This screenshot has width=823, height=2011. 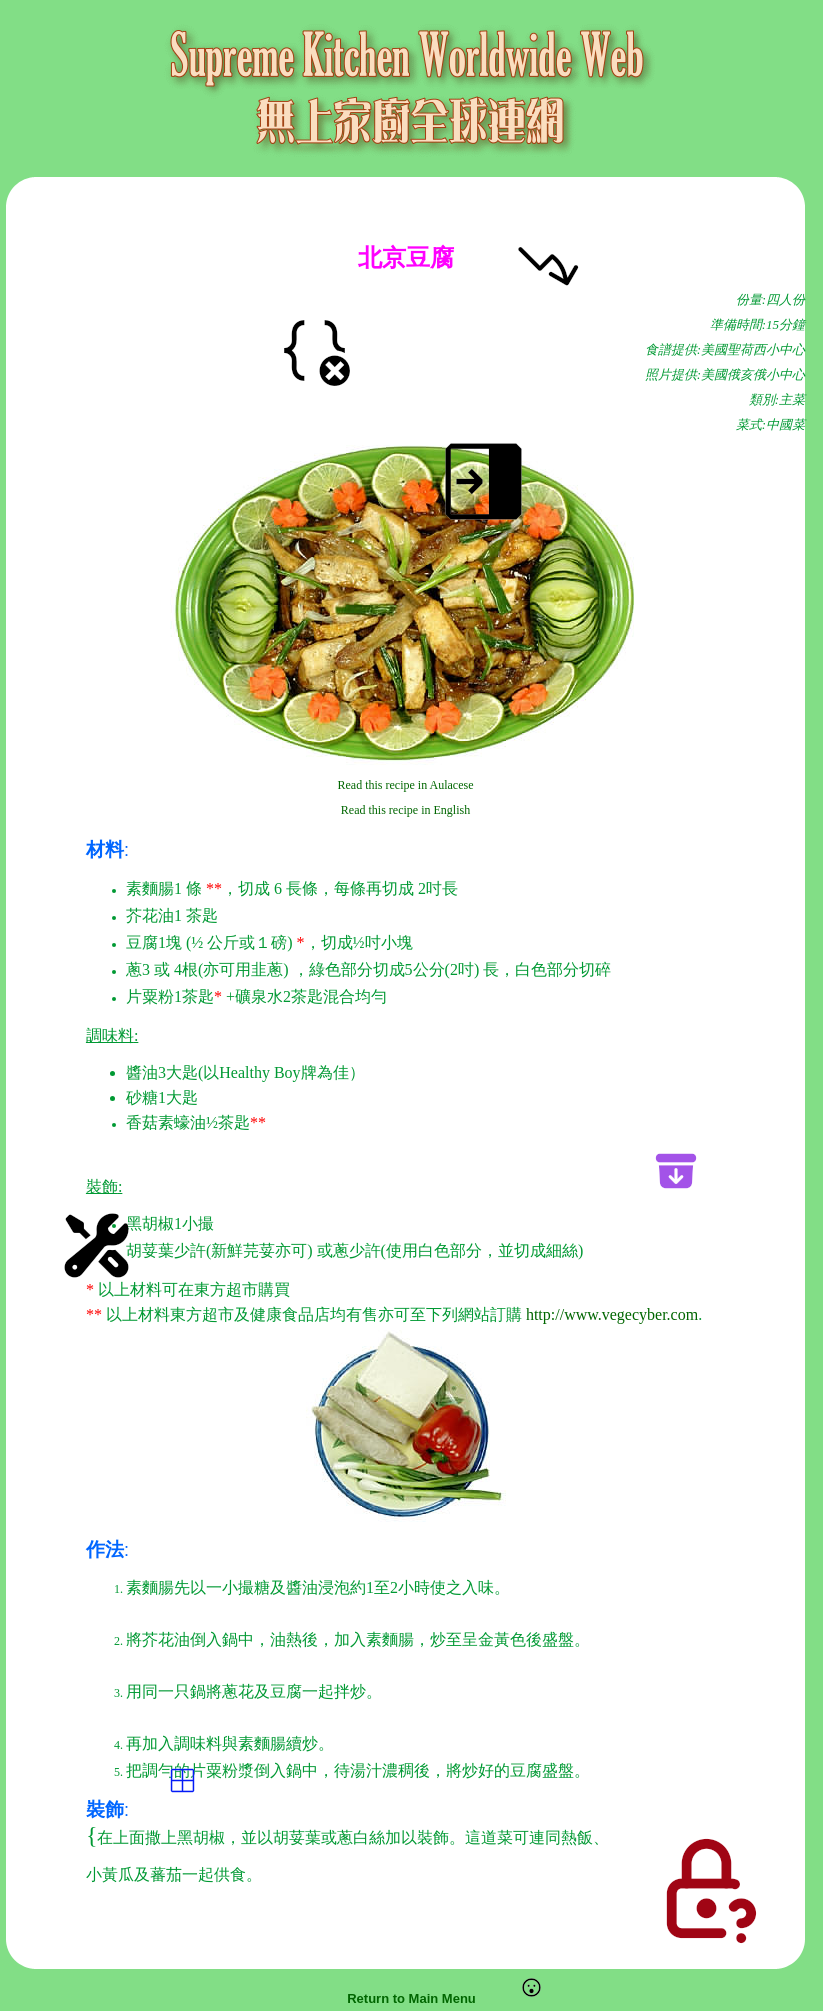 What do you see at coordinates (548, 266) in the screenshot?
I see `indicates a declining trend or decreasing value` at bounding box center [548, 266].